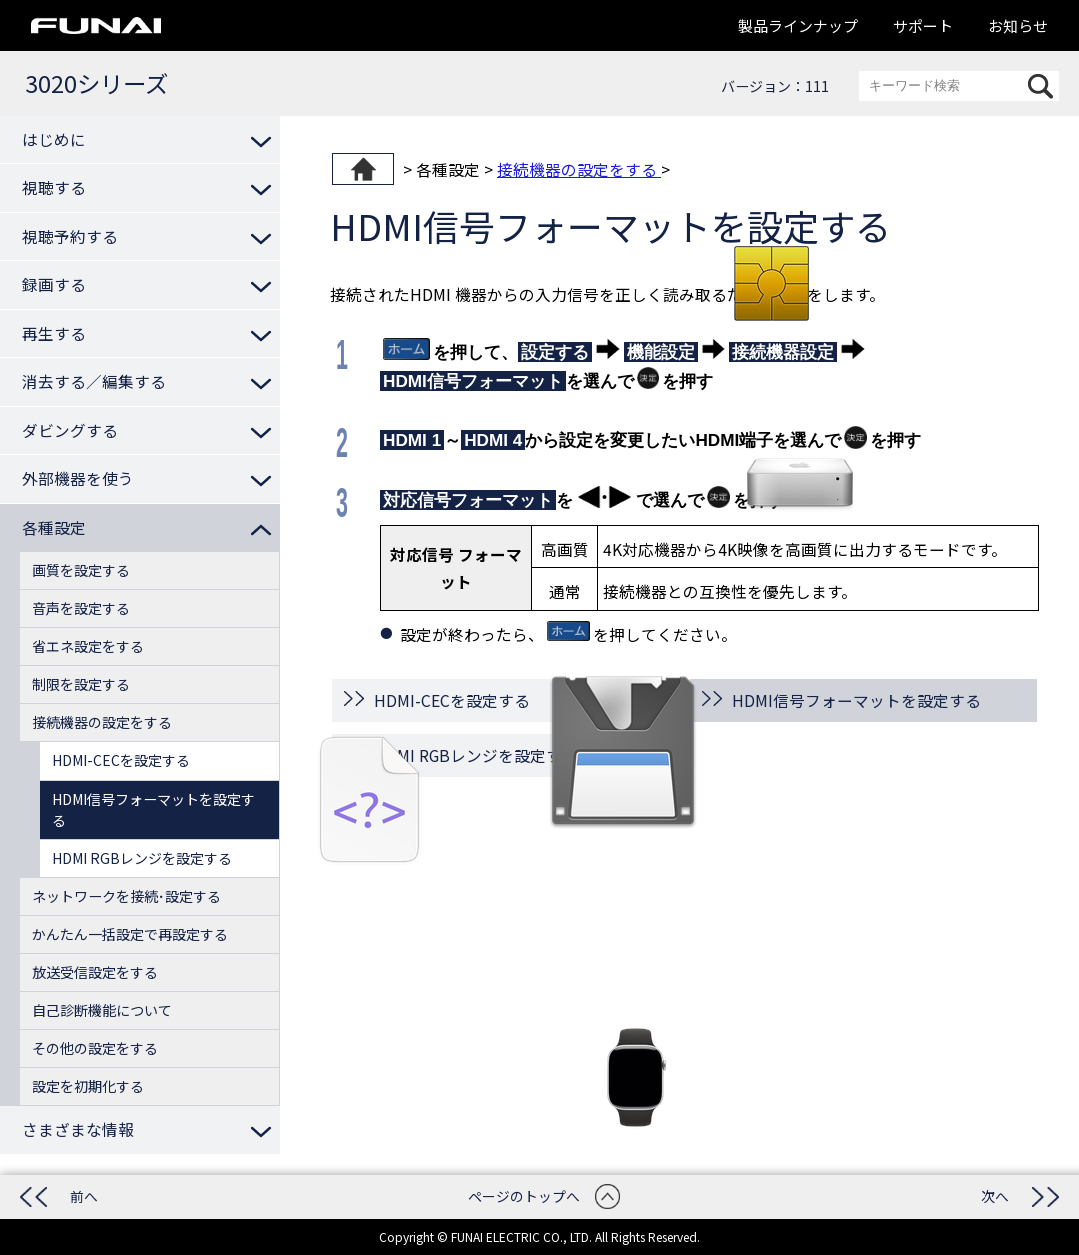  I want to click on indicates a PHP script or code file, so click(369, 799).